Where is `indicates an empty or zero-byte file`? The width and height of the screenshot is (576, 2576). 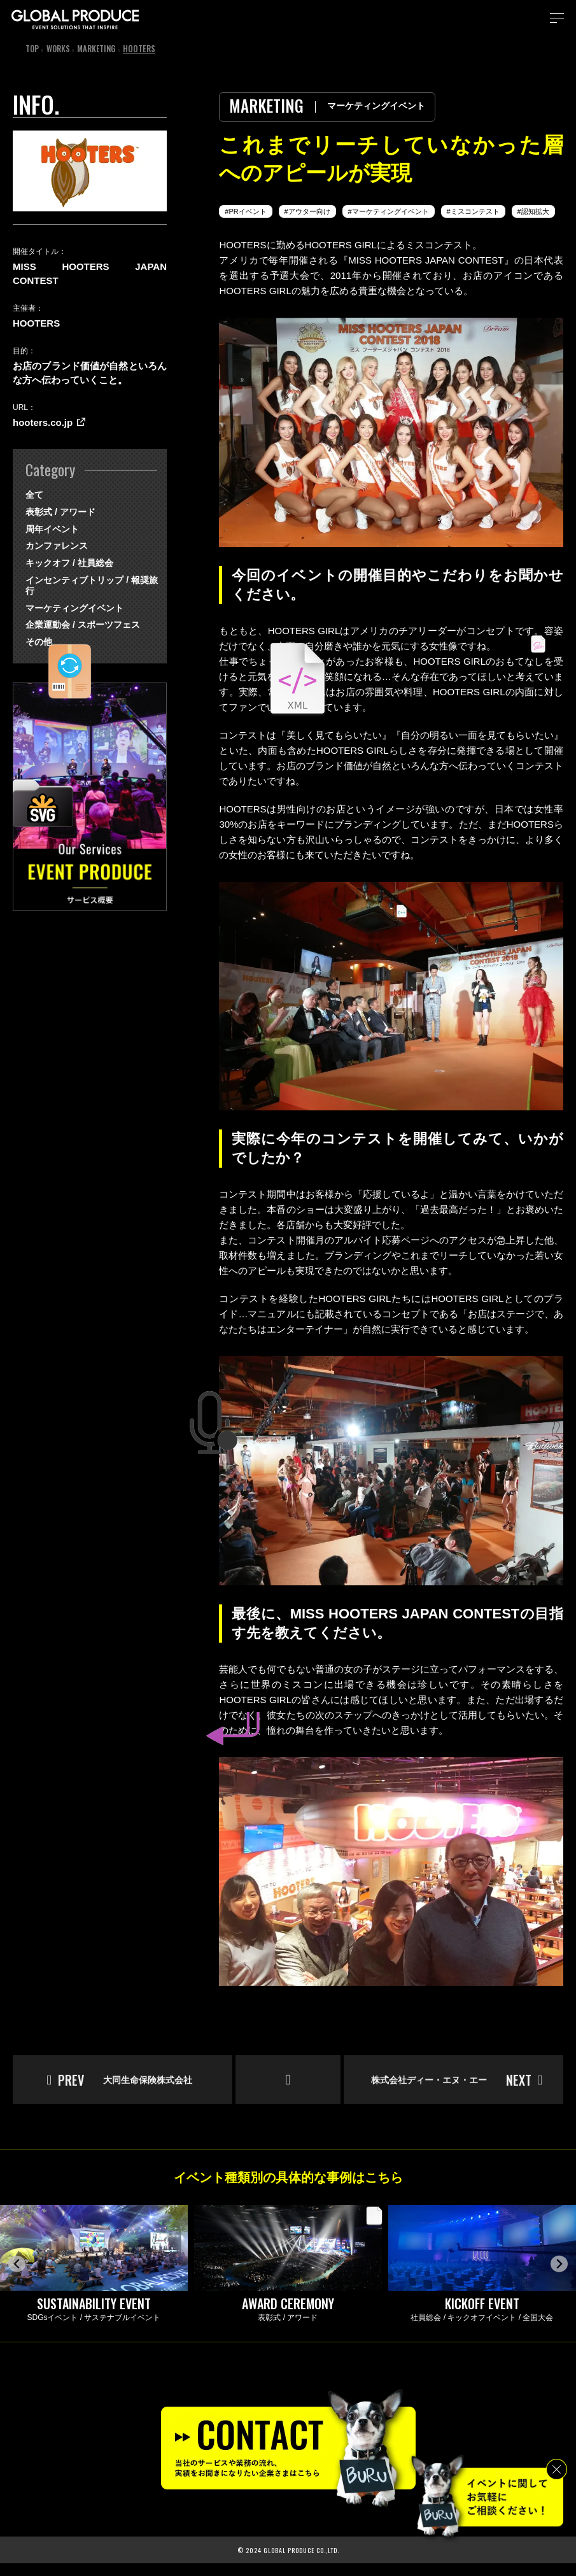
indicates an empty or zero-byte file is located at coordinates (374, 2216).